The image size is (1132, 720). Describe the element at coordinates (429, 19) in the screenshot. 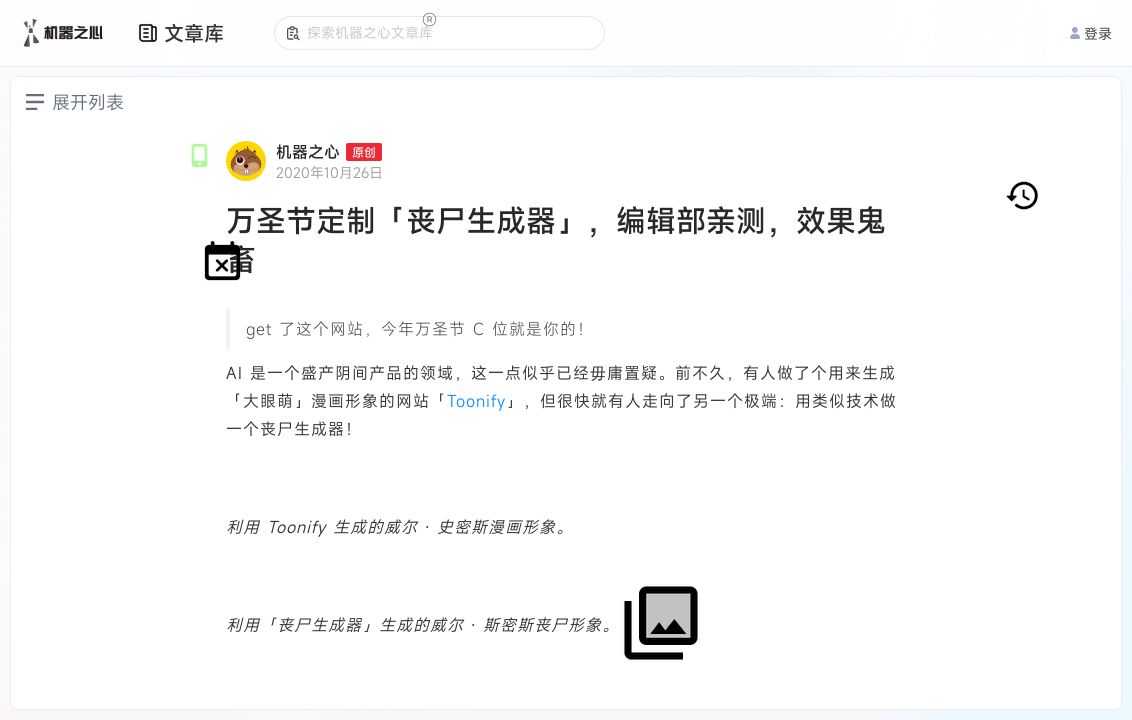

I see `indicates registered trademark status` at that location.